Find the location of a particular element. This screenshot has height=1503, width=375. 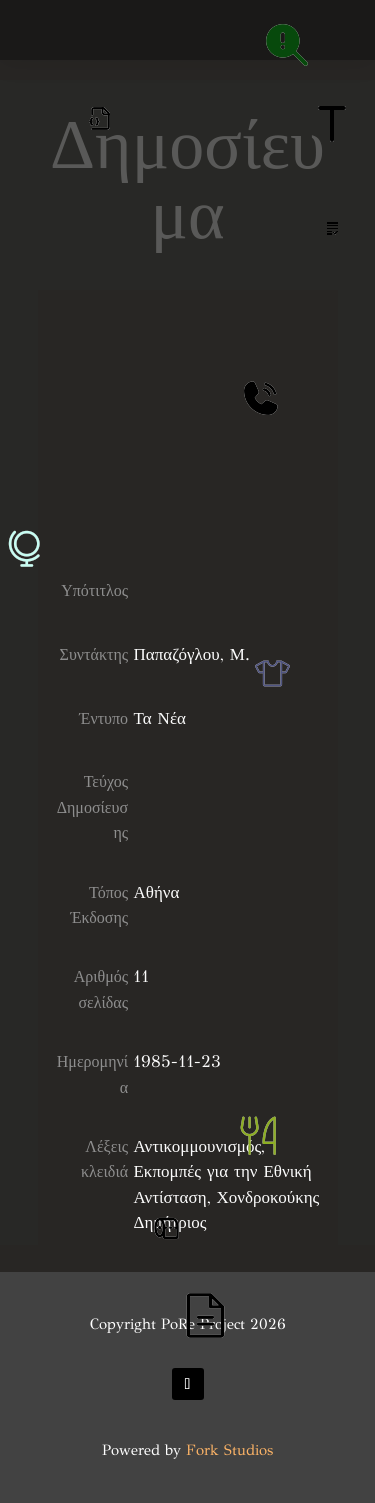

view document or text file is located at coordinates (205, 1315).